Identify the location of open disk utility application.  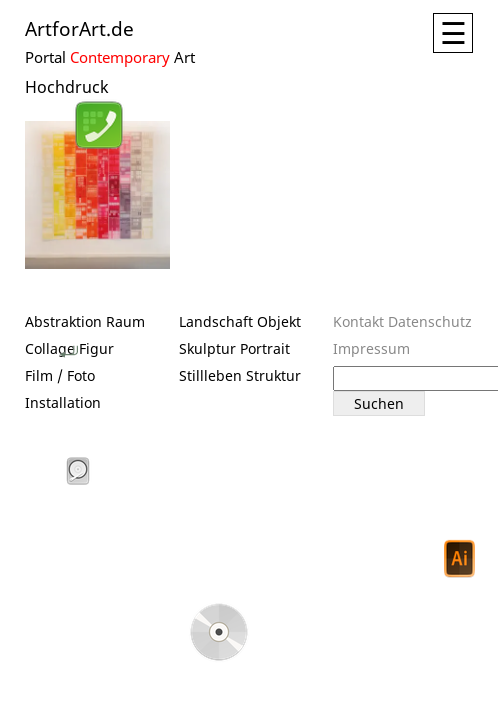
(78, 471).